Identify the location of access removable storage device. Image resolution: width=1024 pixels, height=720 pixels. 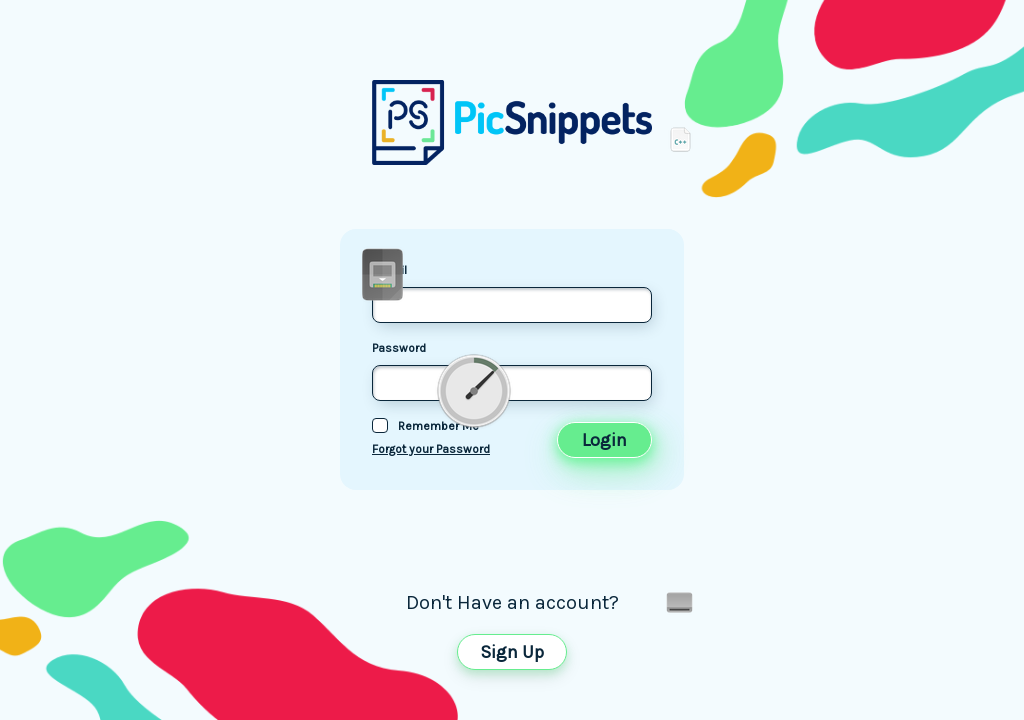
(679, 602).